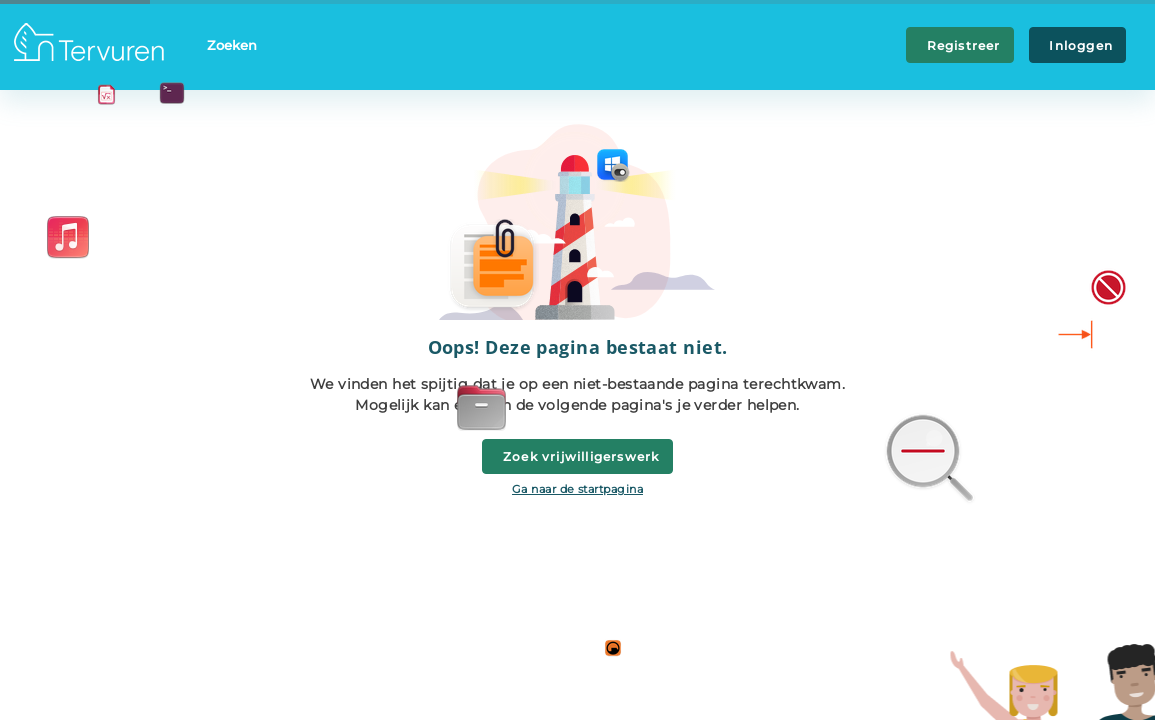 The height and width of the screenshot is (720, 1155). Describe the element at coordinates (106, 94) in the screenshot. I see `libreoffice math formula template file` at that location.